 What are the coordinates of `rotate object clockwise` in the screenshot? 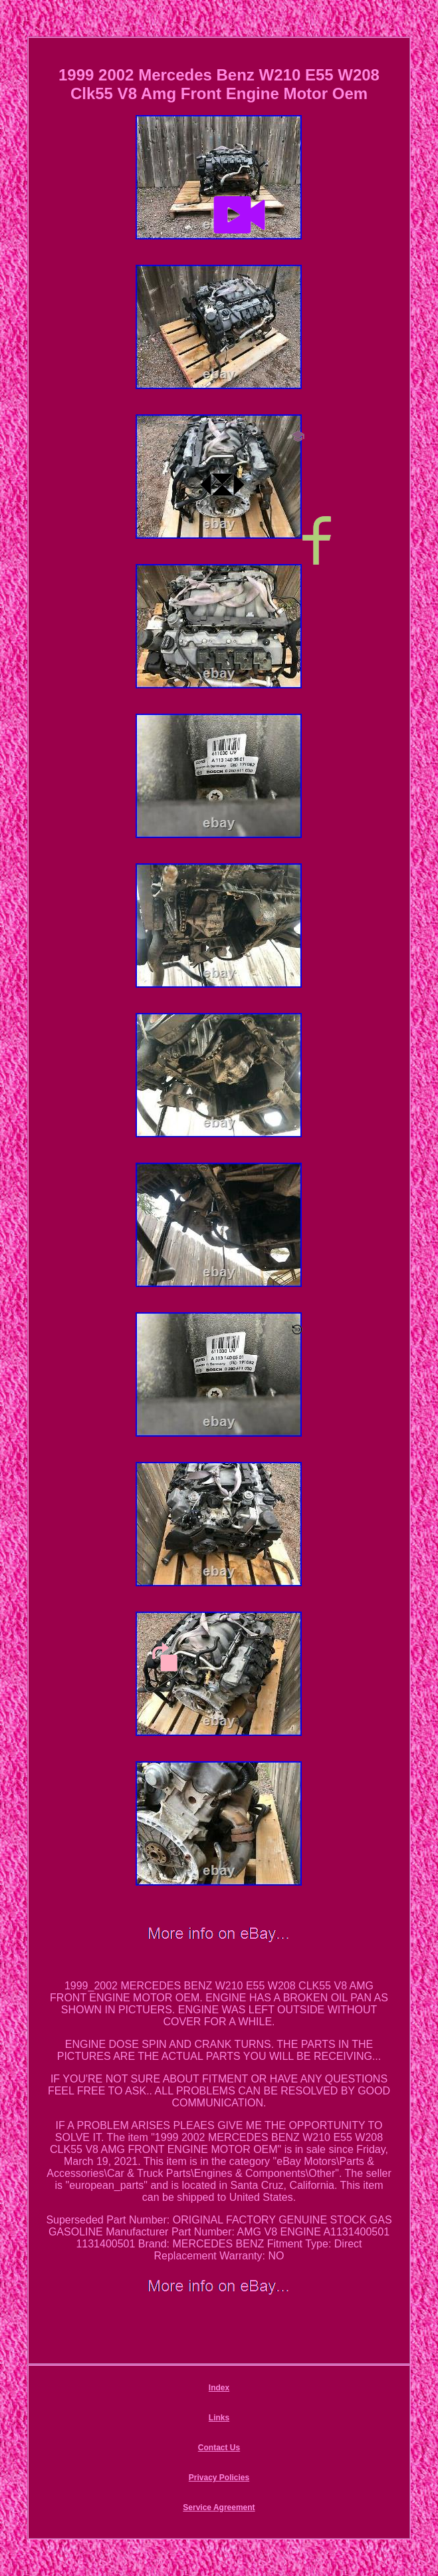 It's located at (165, 1657).